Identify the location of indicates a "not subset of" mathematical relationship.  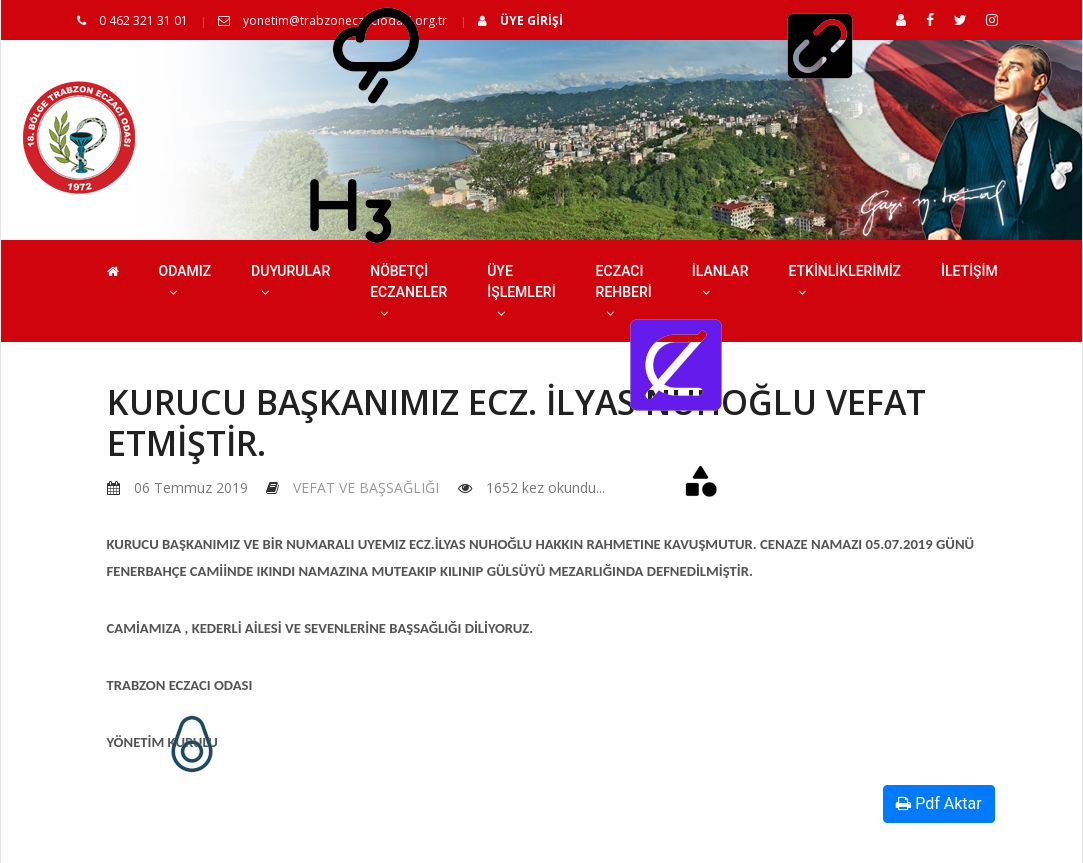
(676, 365).